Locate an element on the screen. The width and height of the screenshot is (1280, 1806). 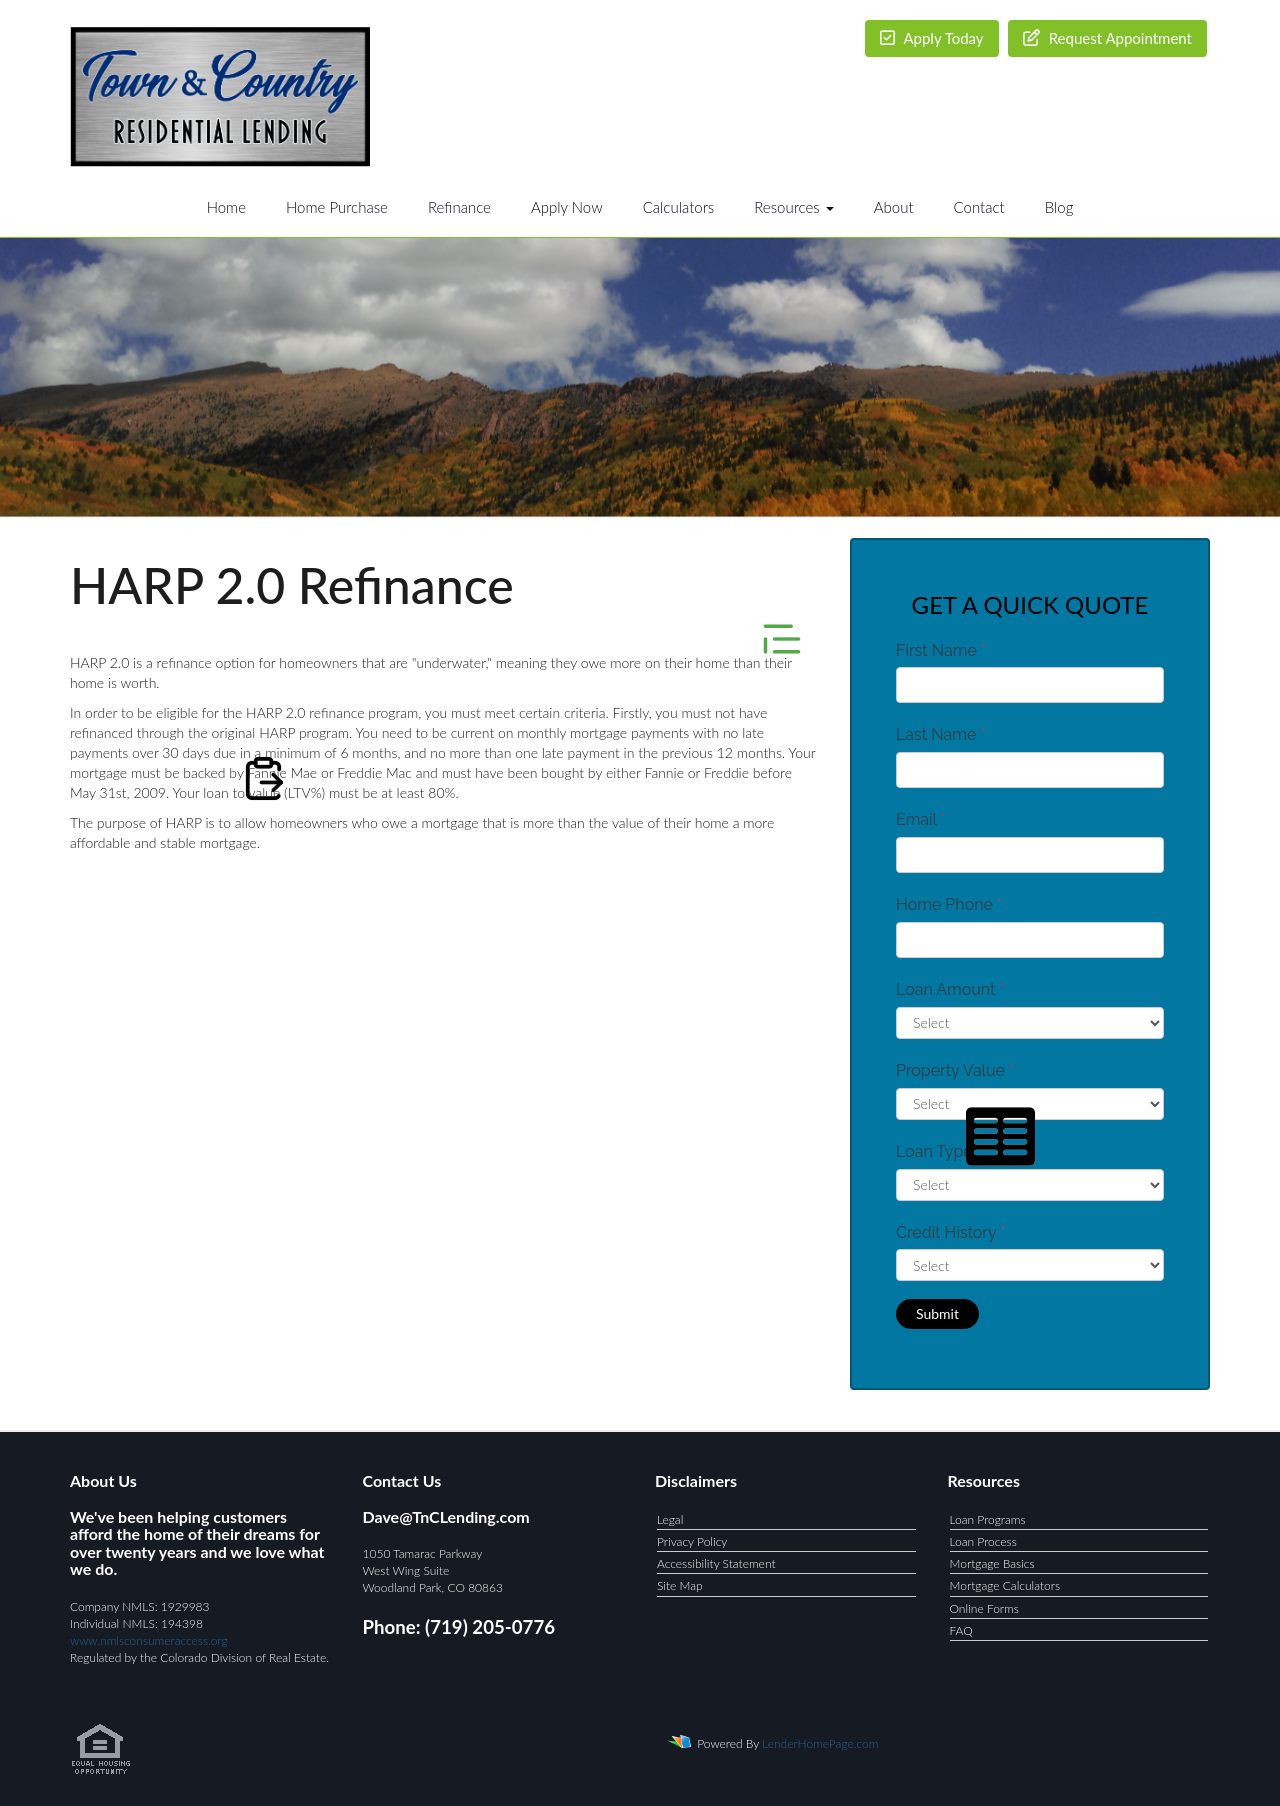
paste content from clipboard is located at coordinates (263, 778).